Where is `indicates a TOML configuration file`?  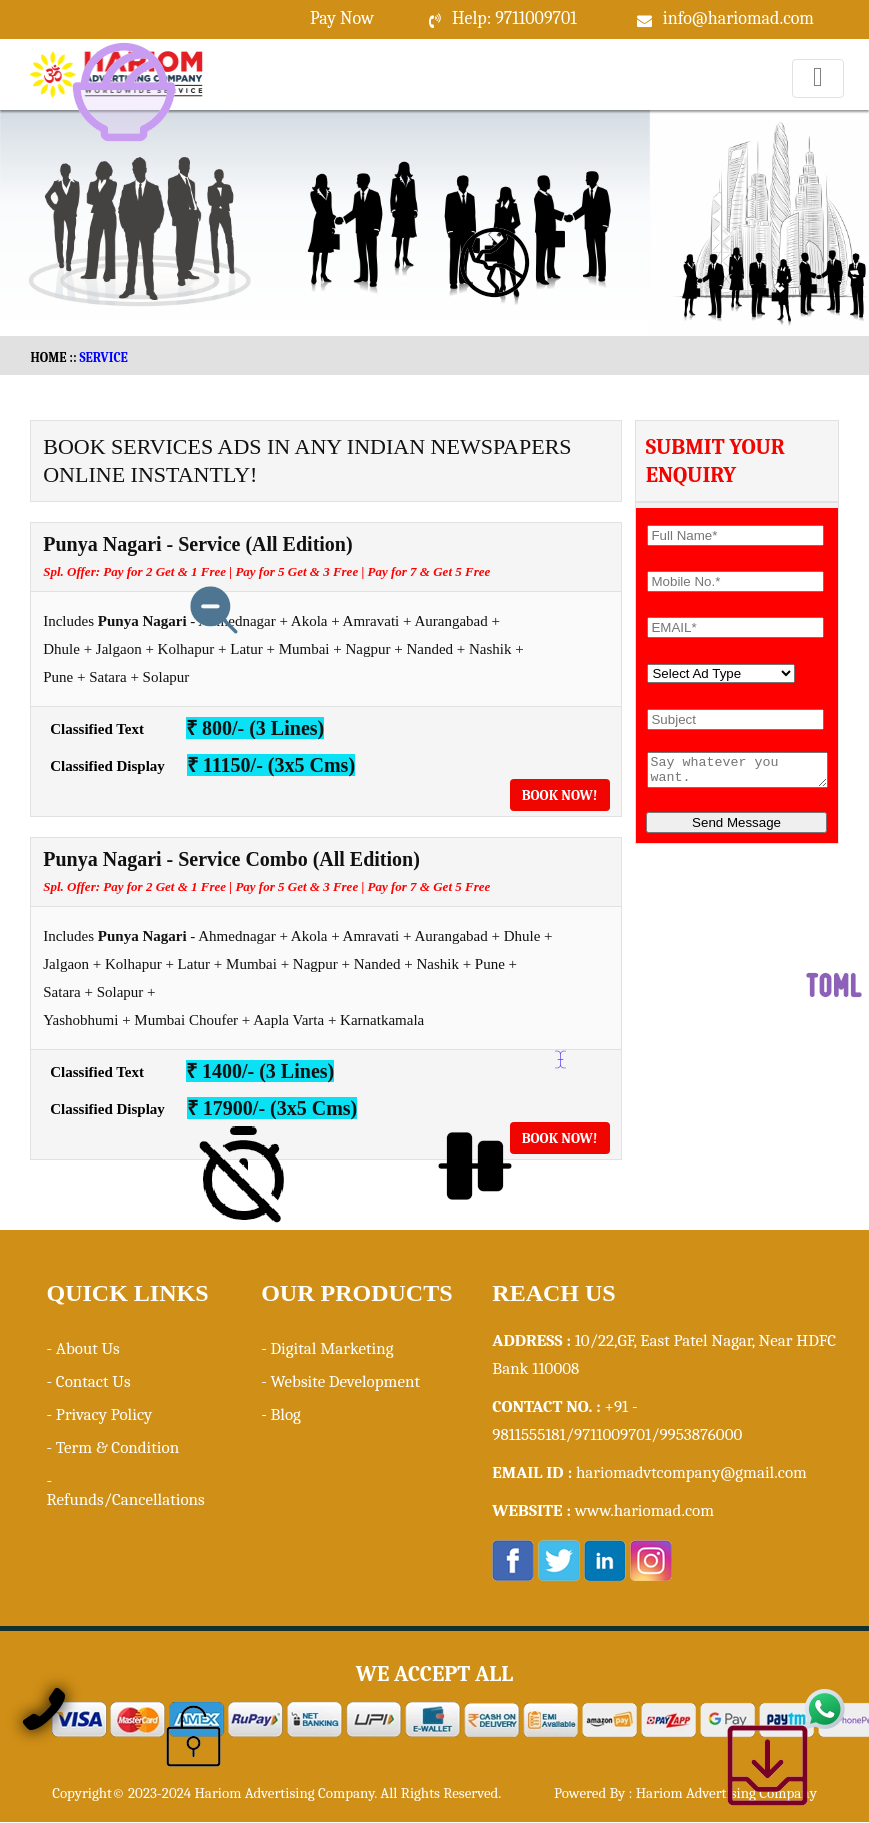
indicates a TOML configuration file is located at coordinates (834, 985).